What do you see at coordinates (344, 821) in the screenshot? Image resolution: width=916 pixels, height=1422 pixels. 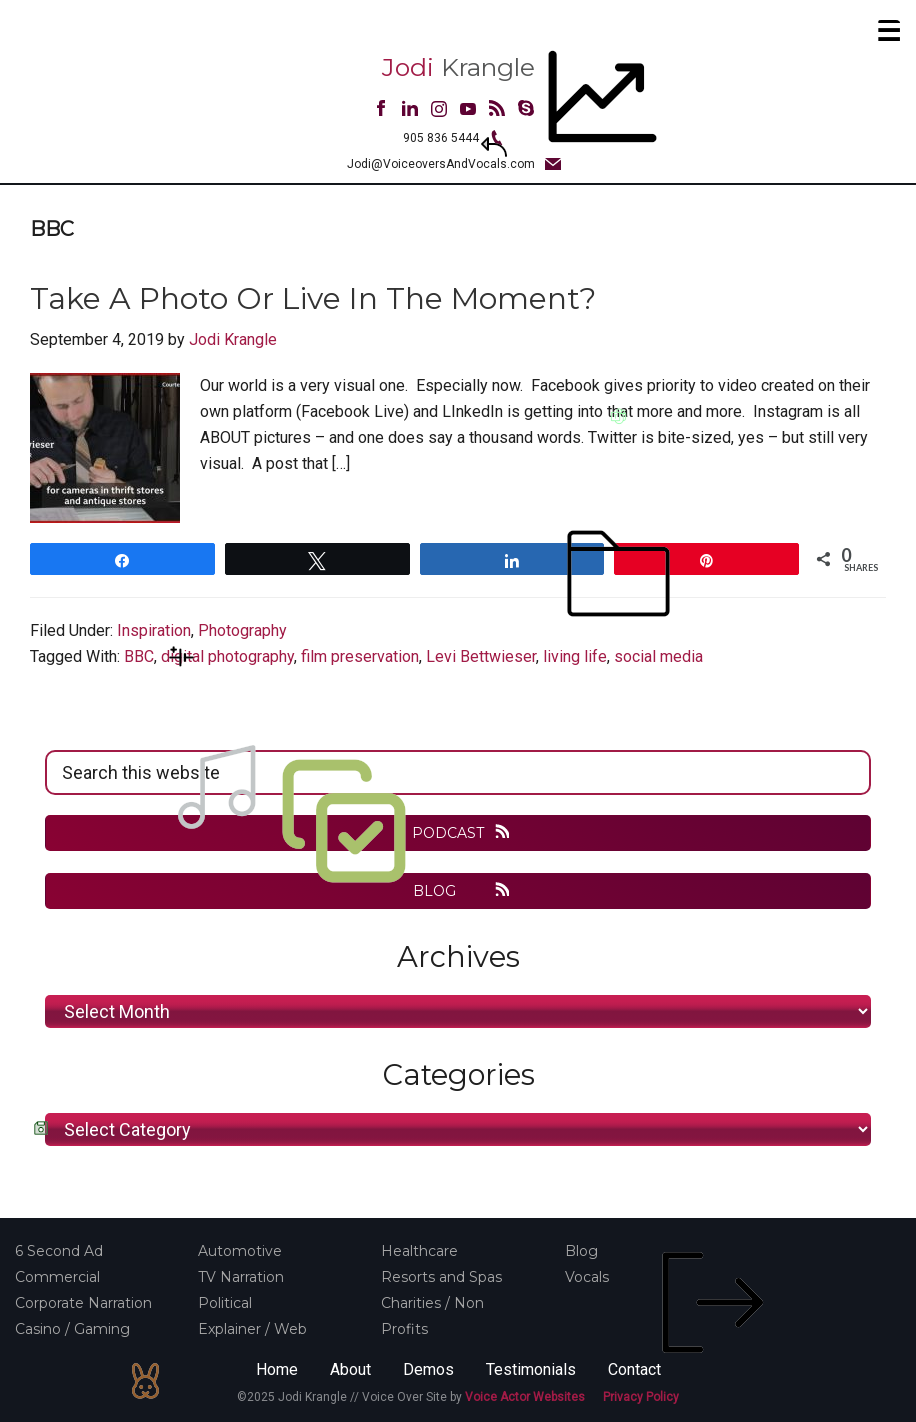 I see `content copied to clipboard successfully` at bounding box center [344, 821].